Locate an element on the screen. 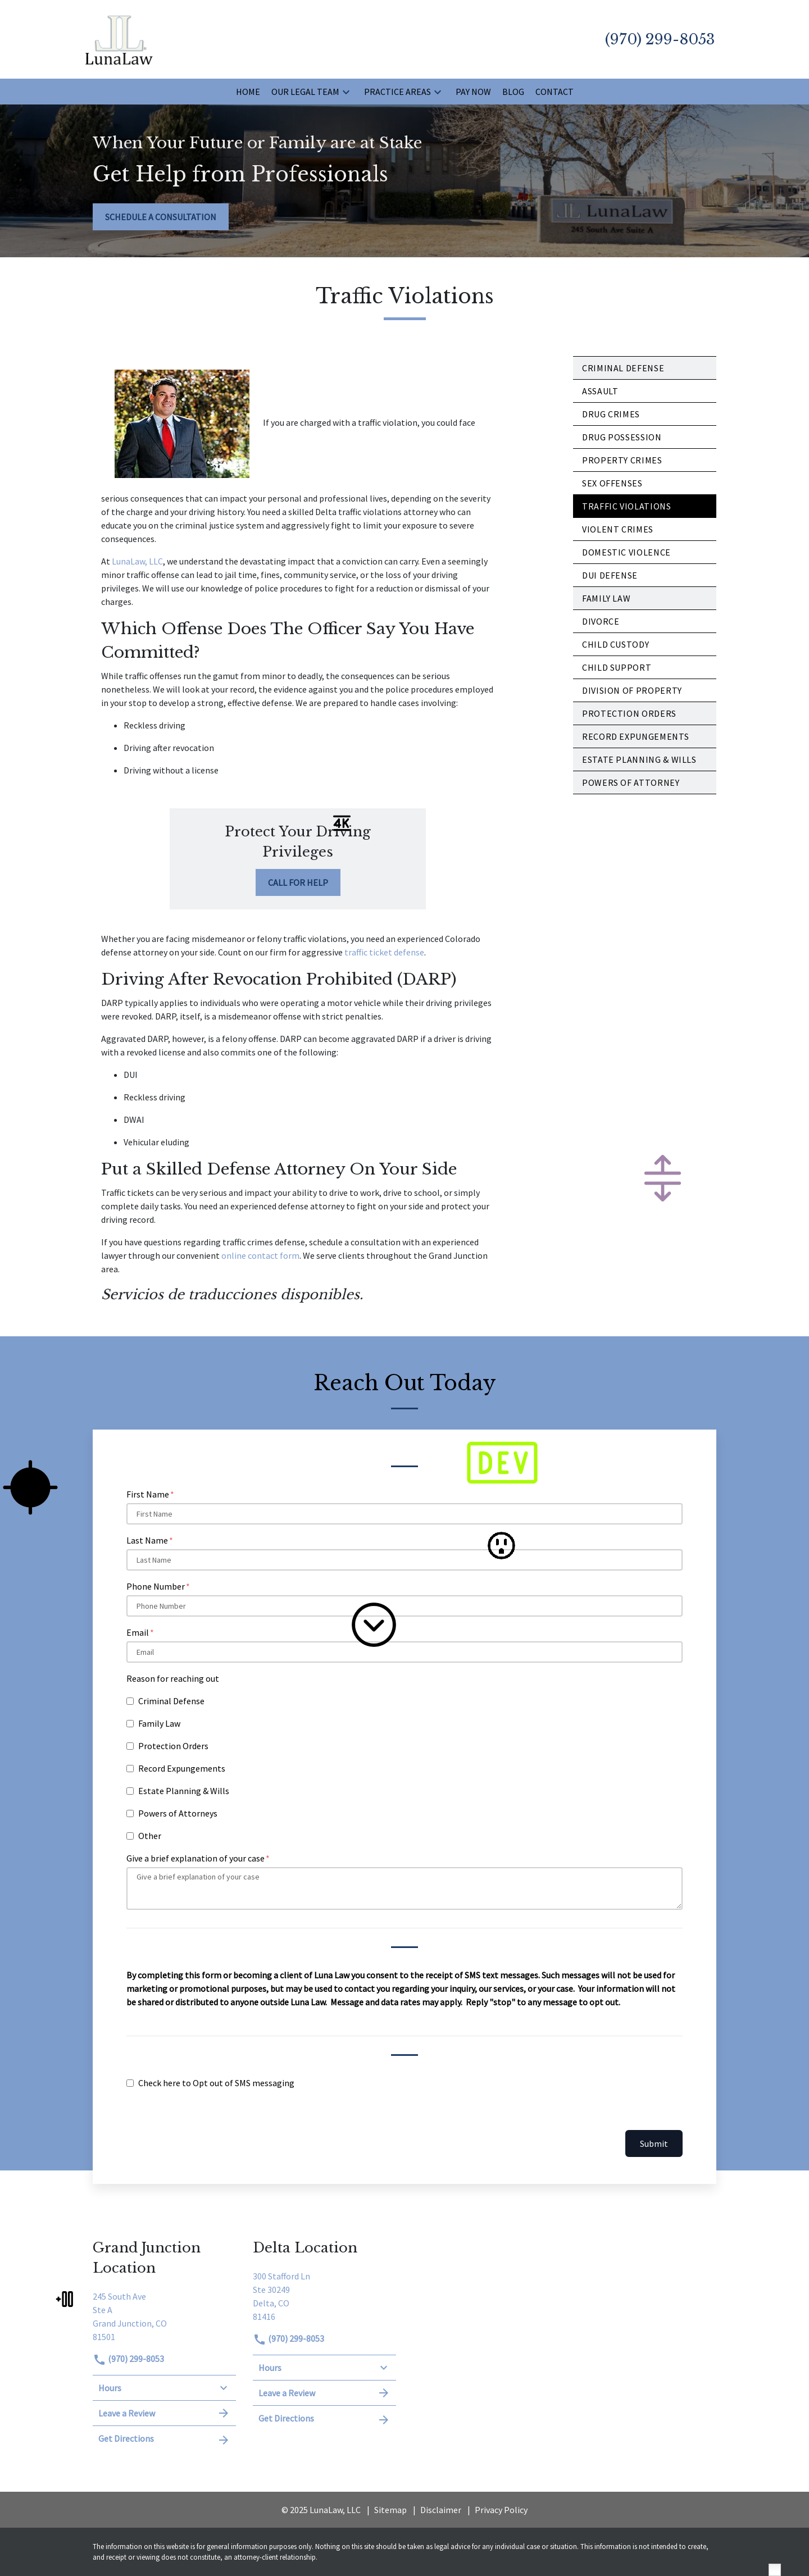 This screenshot has width=809, height=2576. split content vertically is located at coordinates (662, 1178).